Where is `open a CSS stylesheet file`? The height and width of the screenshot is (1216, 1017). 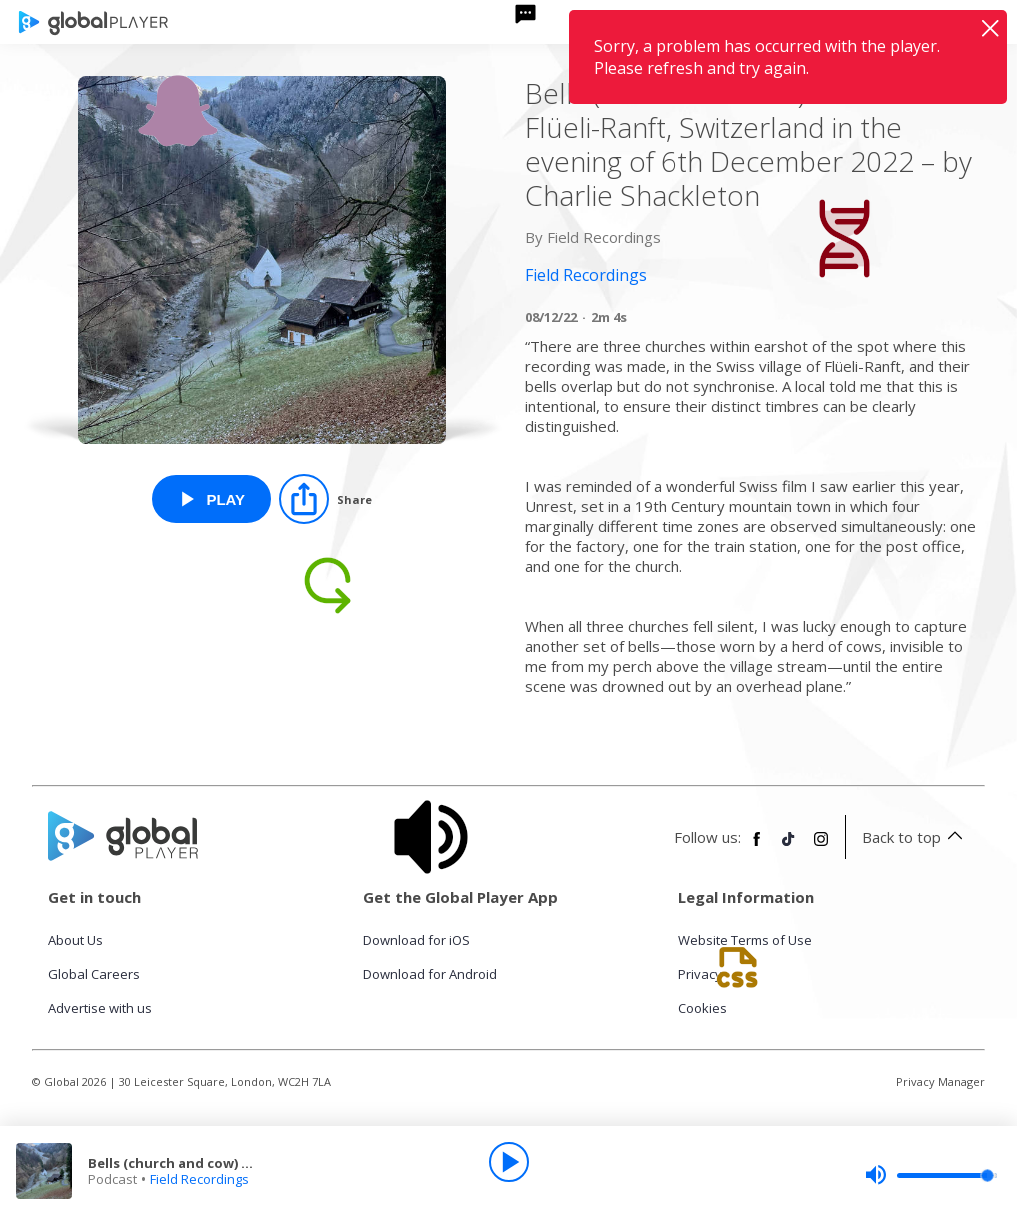
open a CSS stylesheet file is located at coordinates (738, 969).